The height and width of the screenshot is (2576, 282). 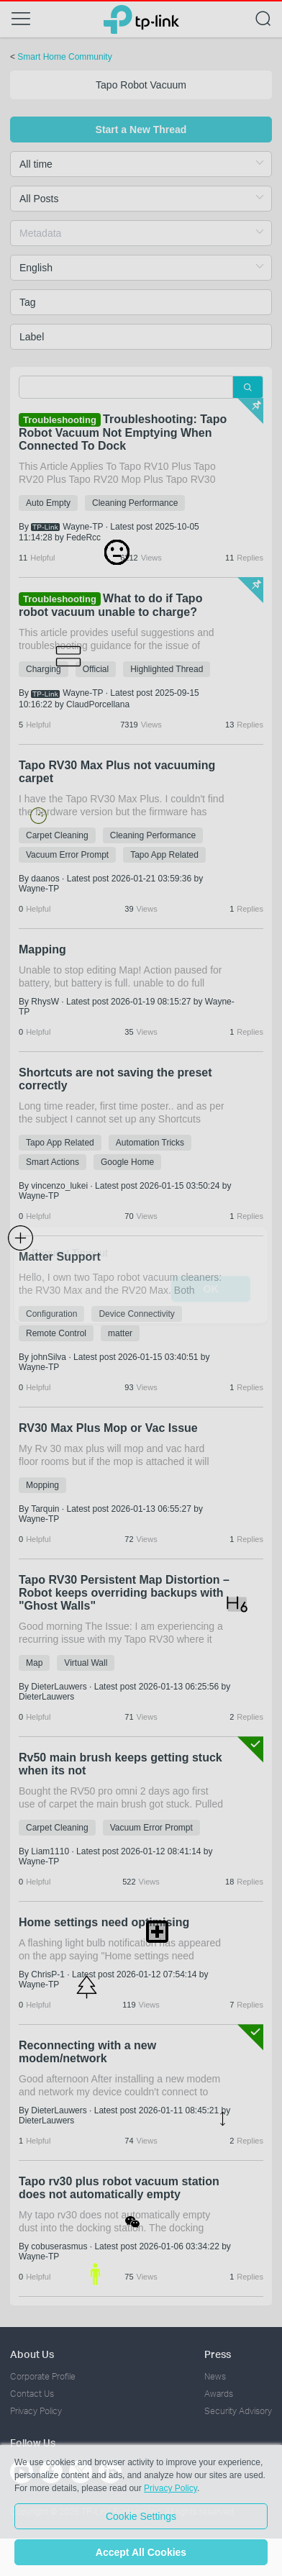 I want to click on access nature or outdoor-related content, so click(x=86, y=1987).